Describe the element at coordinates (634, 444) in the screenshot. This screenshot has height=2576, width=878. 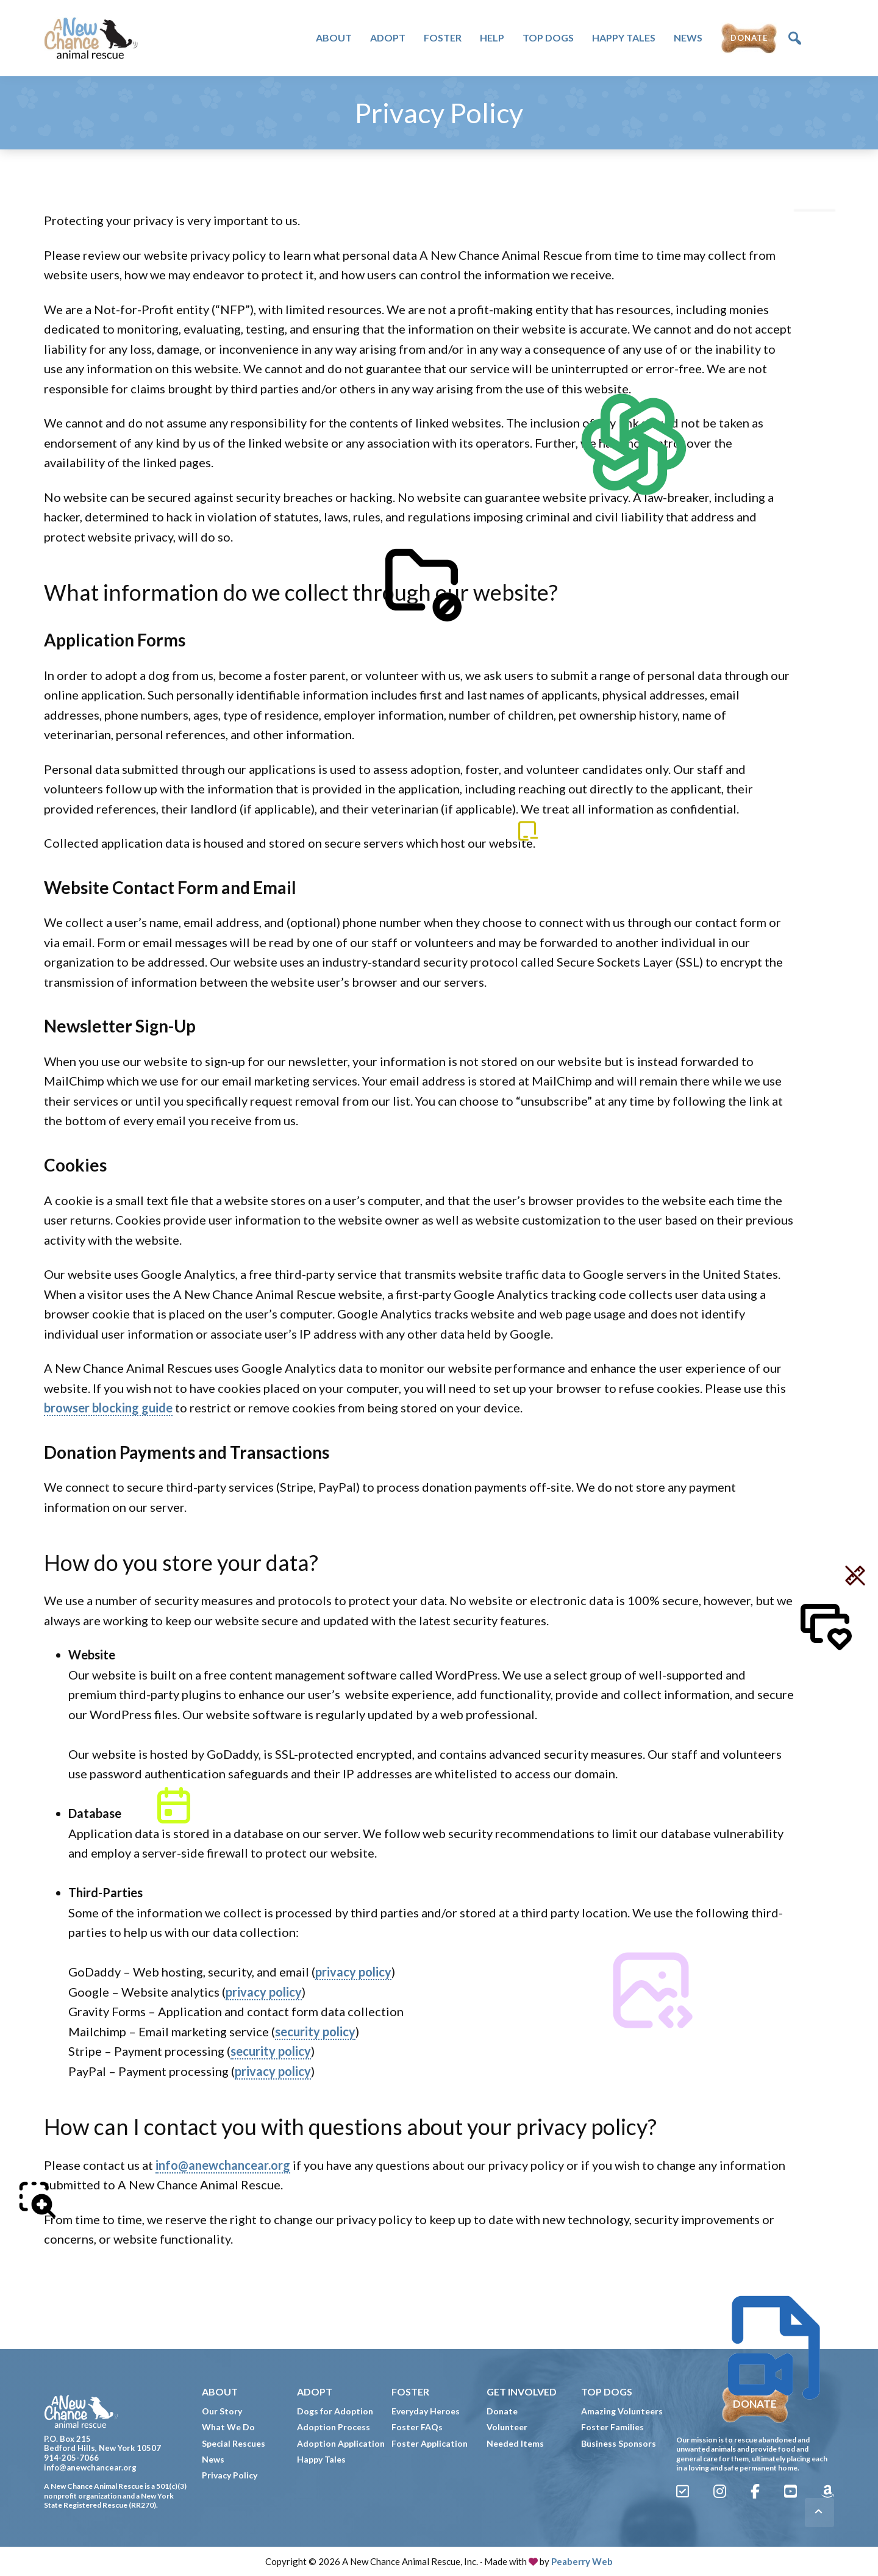
I see `access OpenAI services or chatbot` at that location.